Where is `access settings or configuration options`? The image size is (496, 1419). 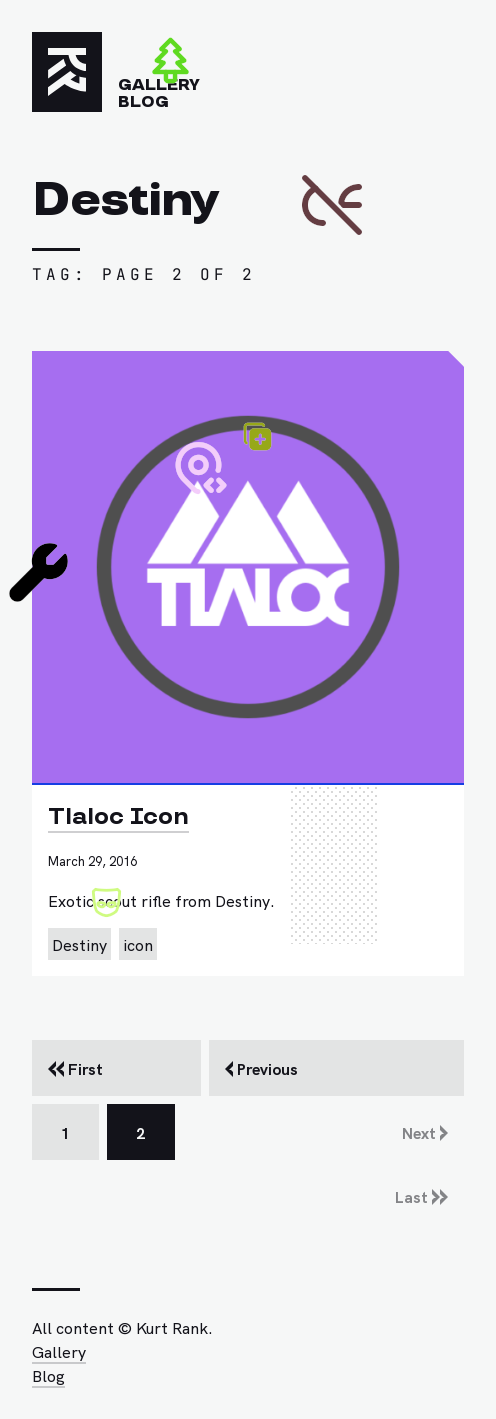 access settings or configuration options is located at coordinates (39, 572).